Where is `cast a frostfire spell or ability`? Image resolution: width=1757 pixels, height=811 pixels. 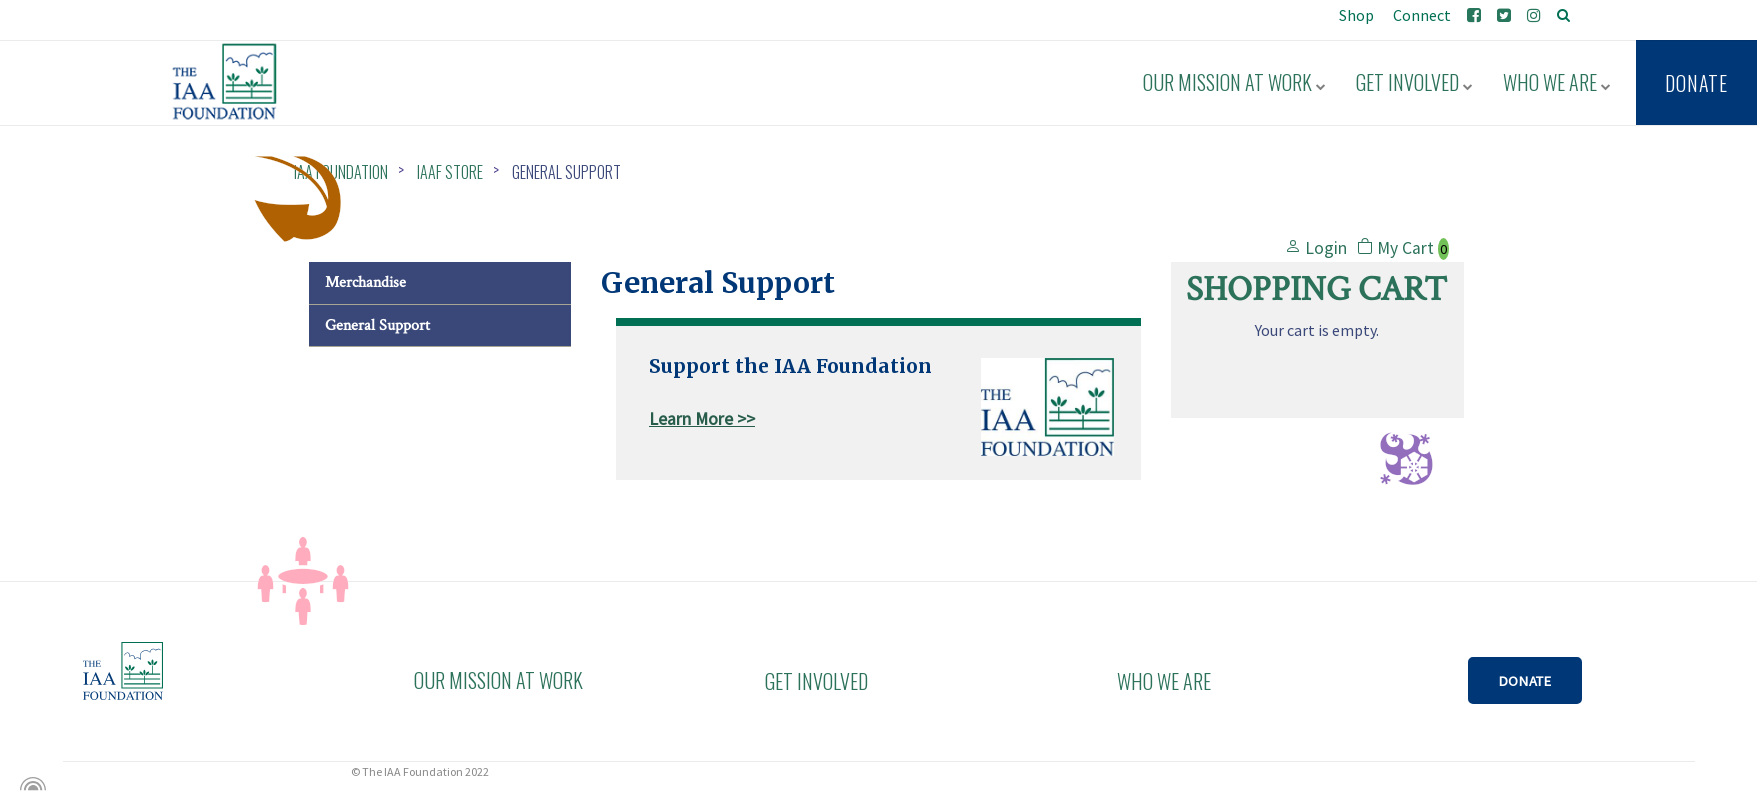
cast a frostfire spell or ability is located at coordinates (1405, 458).